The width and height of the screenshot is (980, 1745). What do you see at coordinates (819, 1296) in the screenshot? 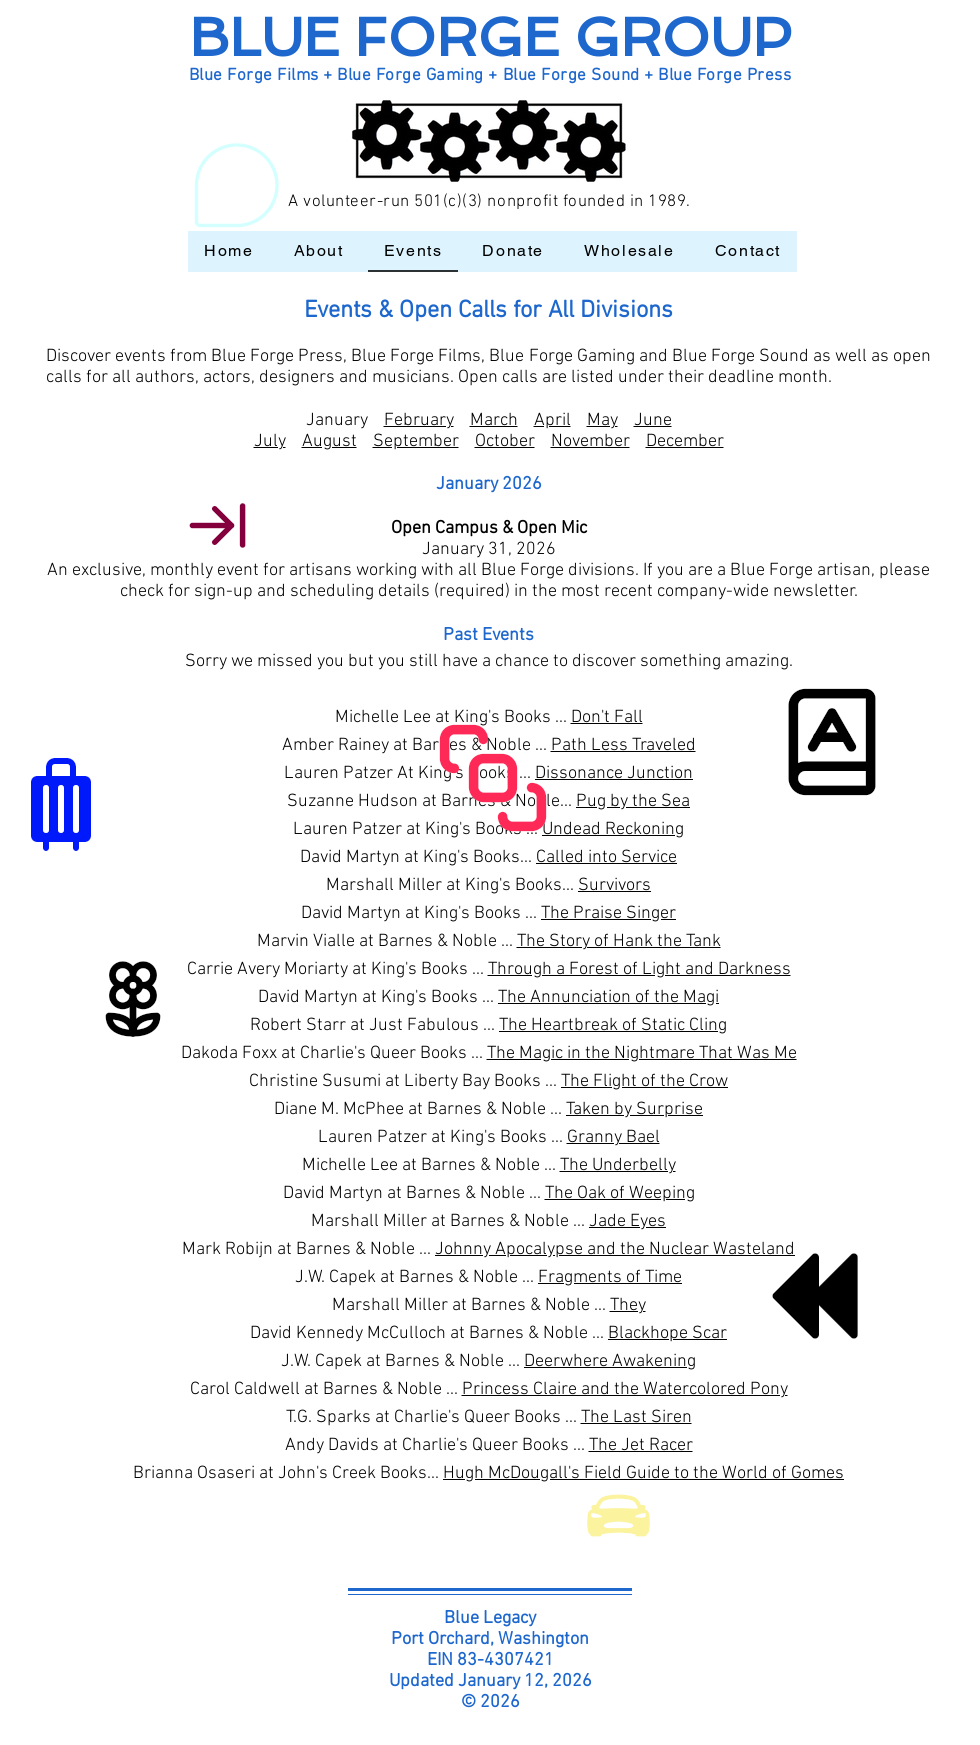
I see `skip to previous track or beginning` at bounding box center [819, 1296].